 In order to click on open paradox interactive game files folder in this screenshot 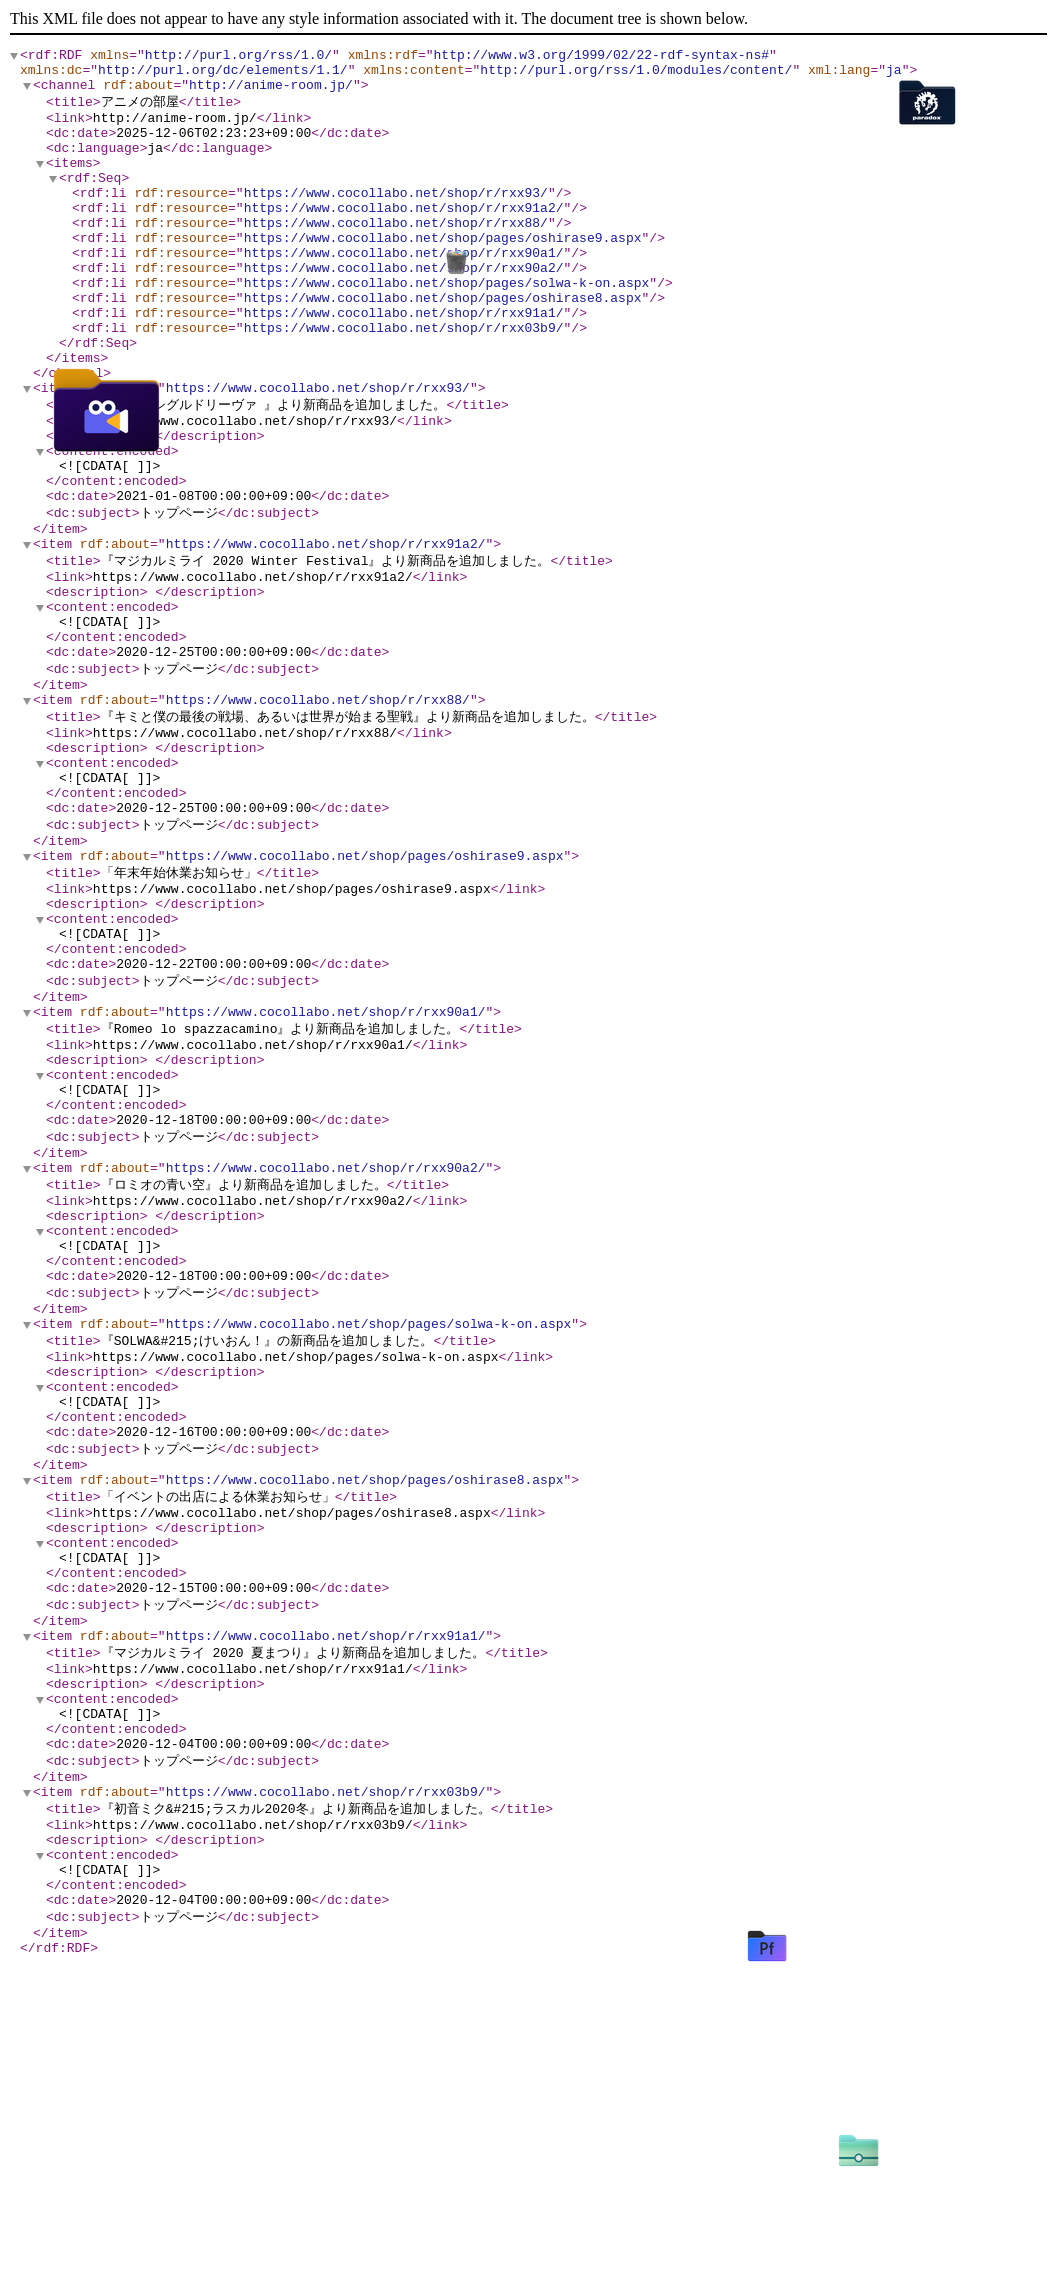, I will do `click(927, 104)`.